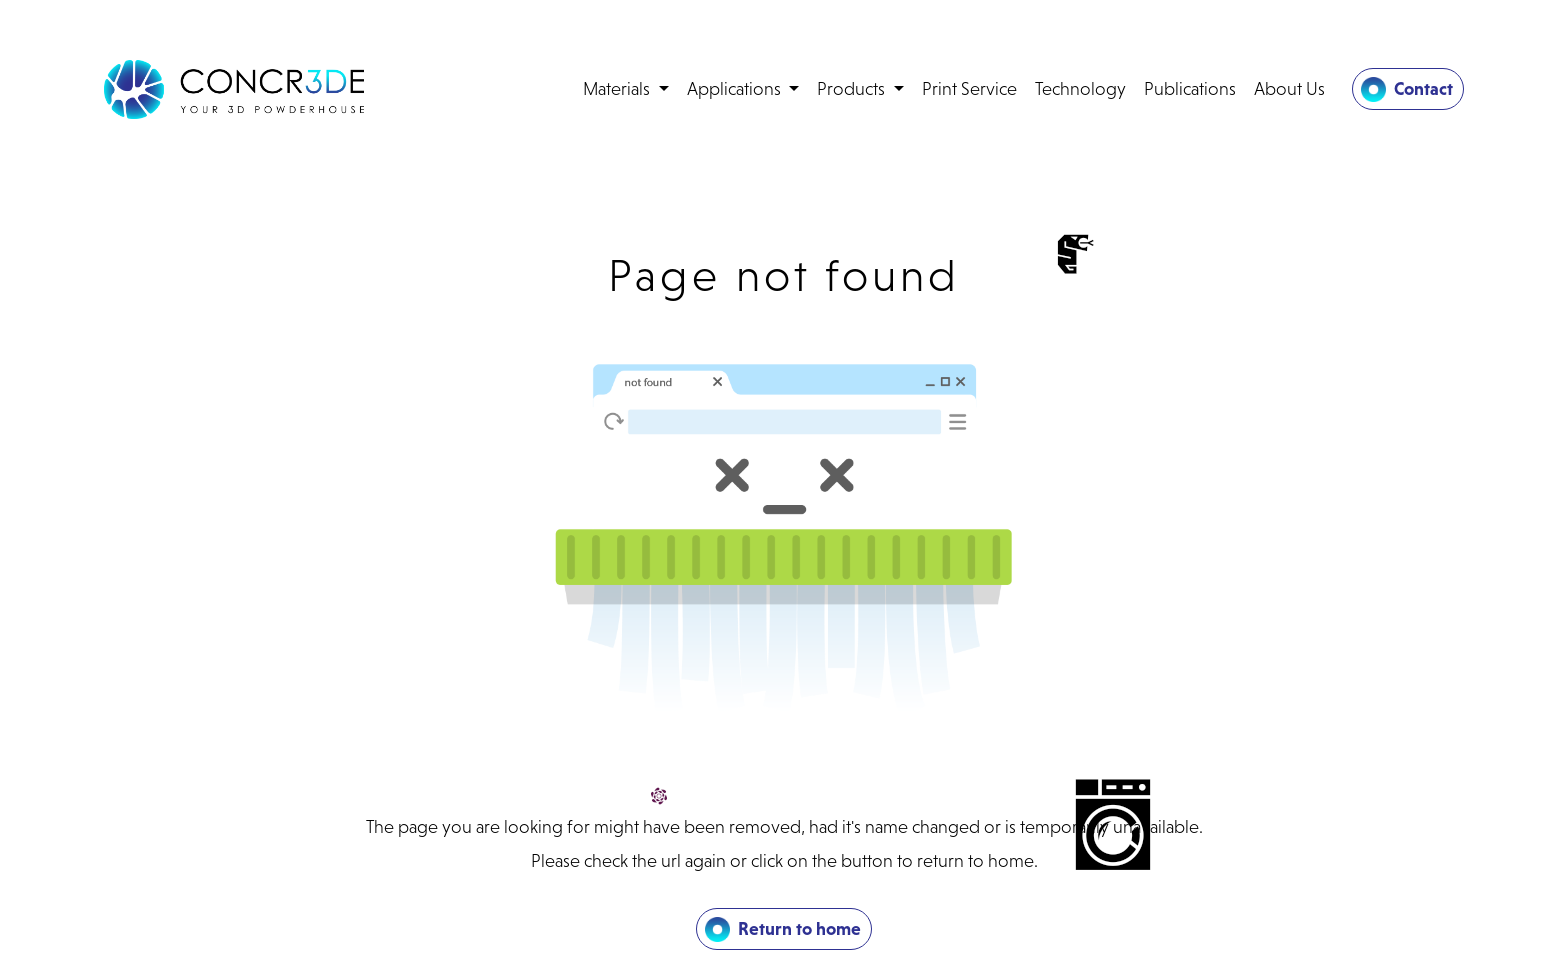  I want to click on indicates an oil or petroleum resource in a game, so click(659, 796).